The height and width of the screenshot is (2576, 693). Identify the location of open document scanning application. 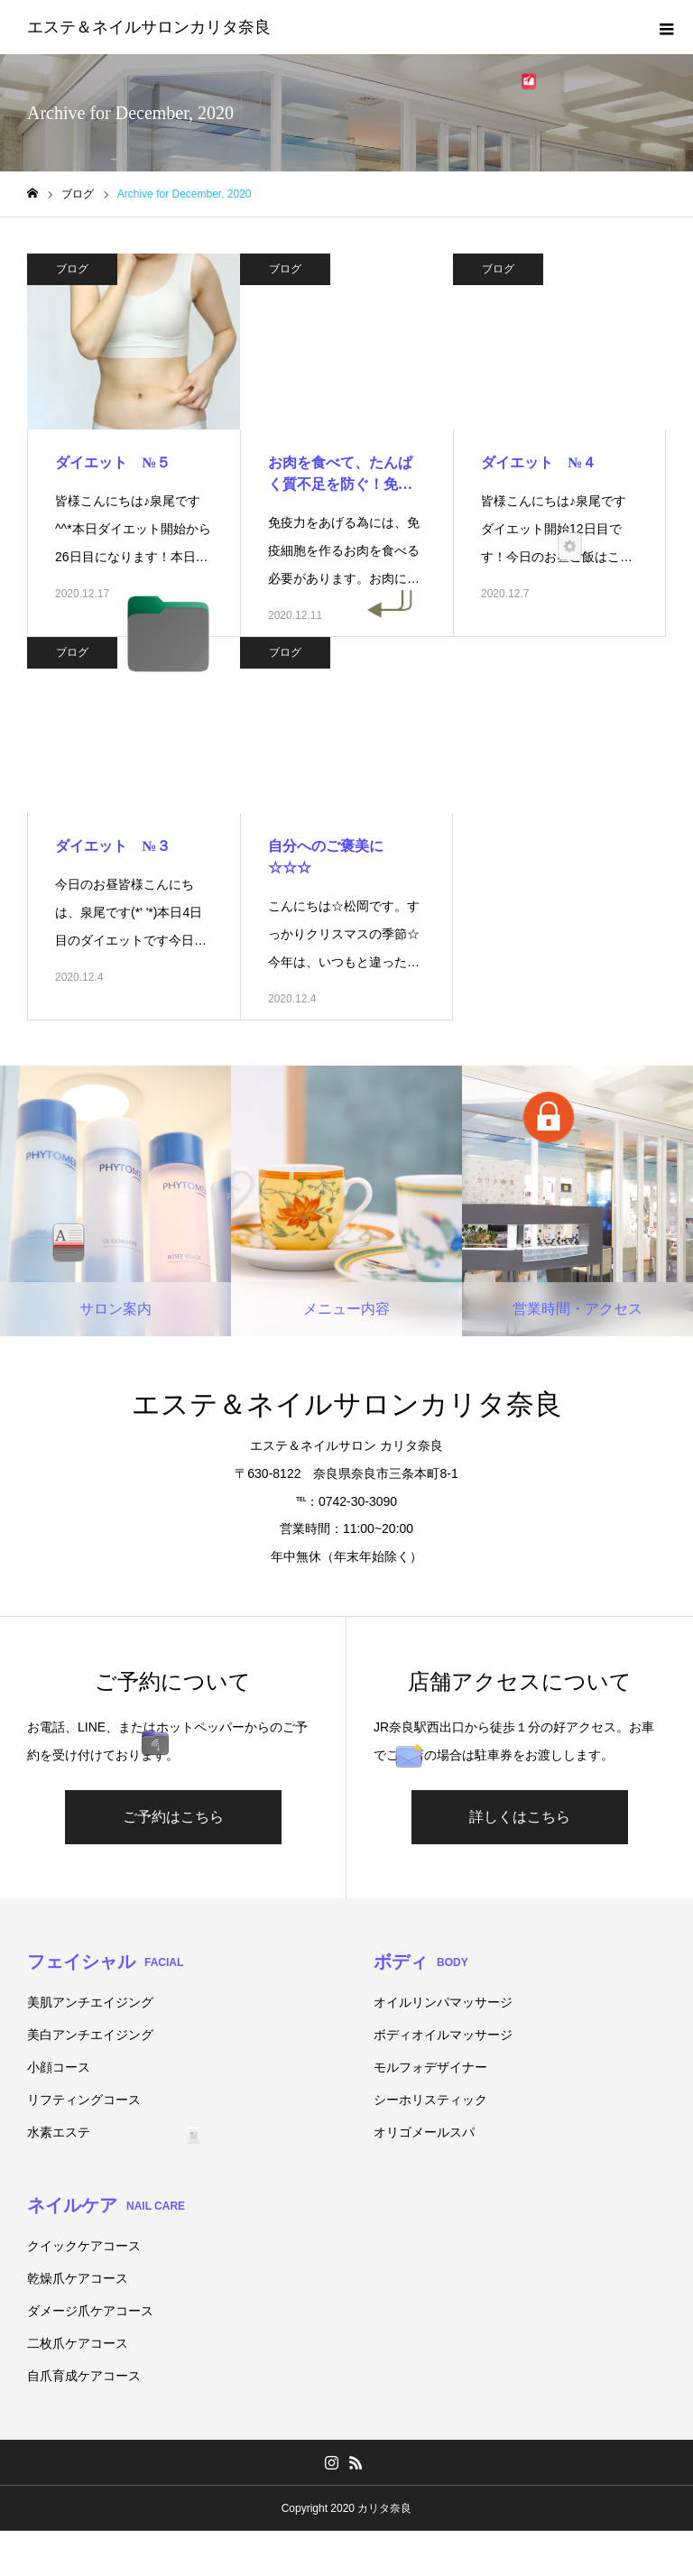
(69, 1242).